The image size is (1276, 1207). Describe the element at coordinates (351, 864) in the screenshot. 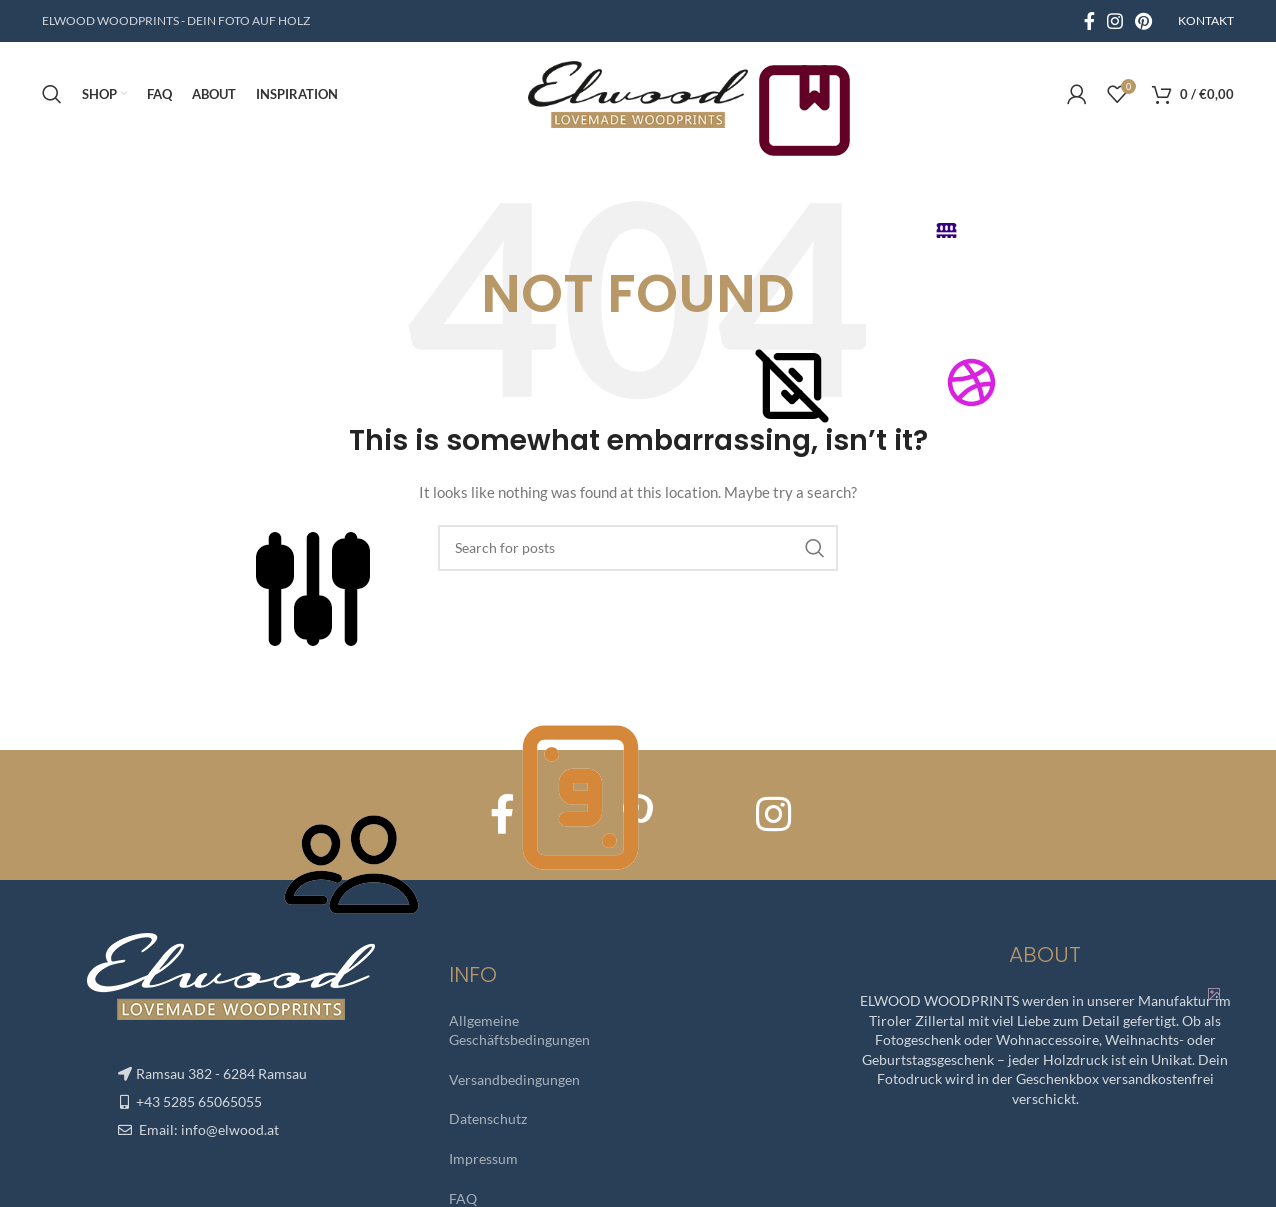

I see `view contacts or friends list` at that location.